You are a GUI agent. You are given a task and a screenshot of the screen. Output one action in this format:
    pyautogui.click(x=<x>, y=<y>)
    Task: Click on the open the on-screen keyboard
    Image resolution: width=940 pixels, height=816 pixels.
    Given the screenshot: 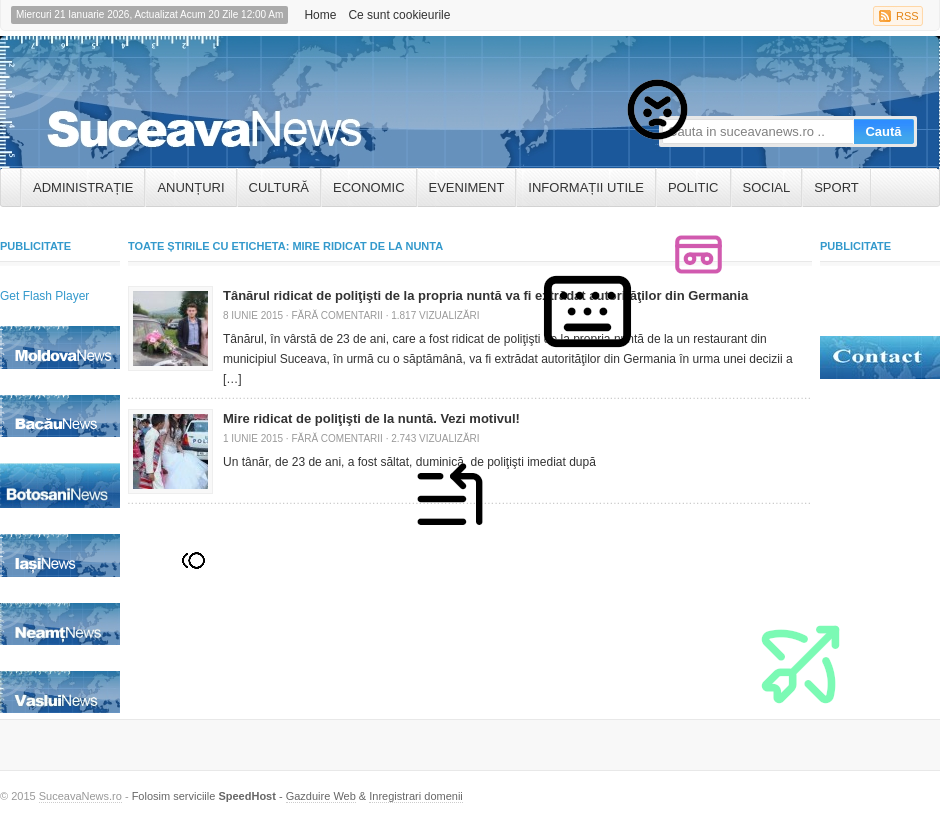 What is the action you would take?
    pyautogui.click(x=587, y=311)
    